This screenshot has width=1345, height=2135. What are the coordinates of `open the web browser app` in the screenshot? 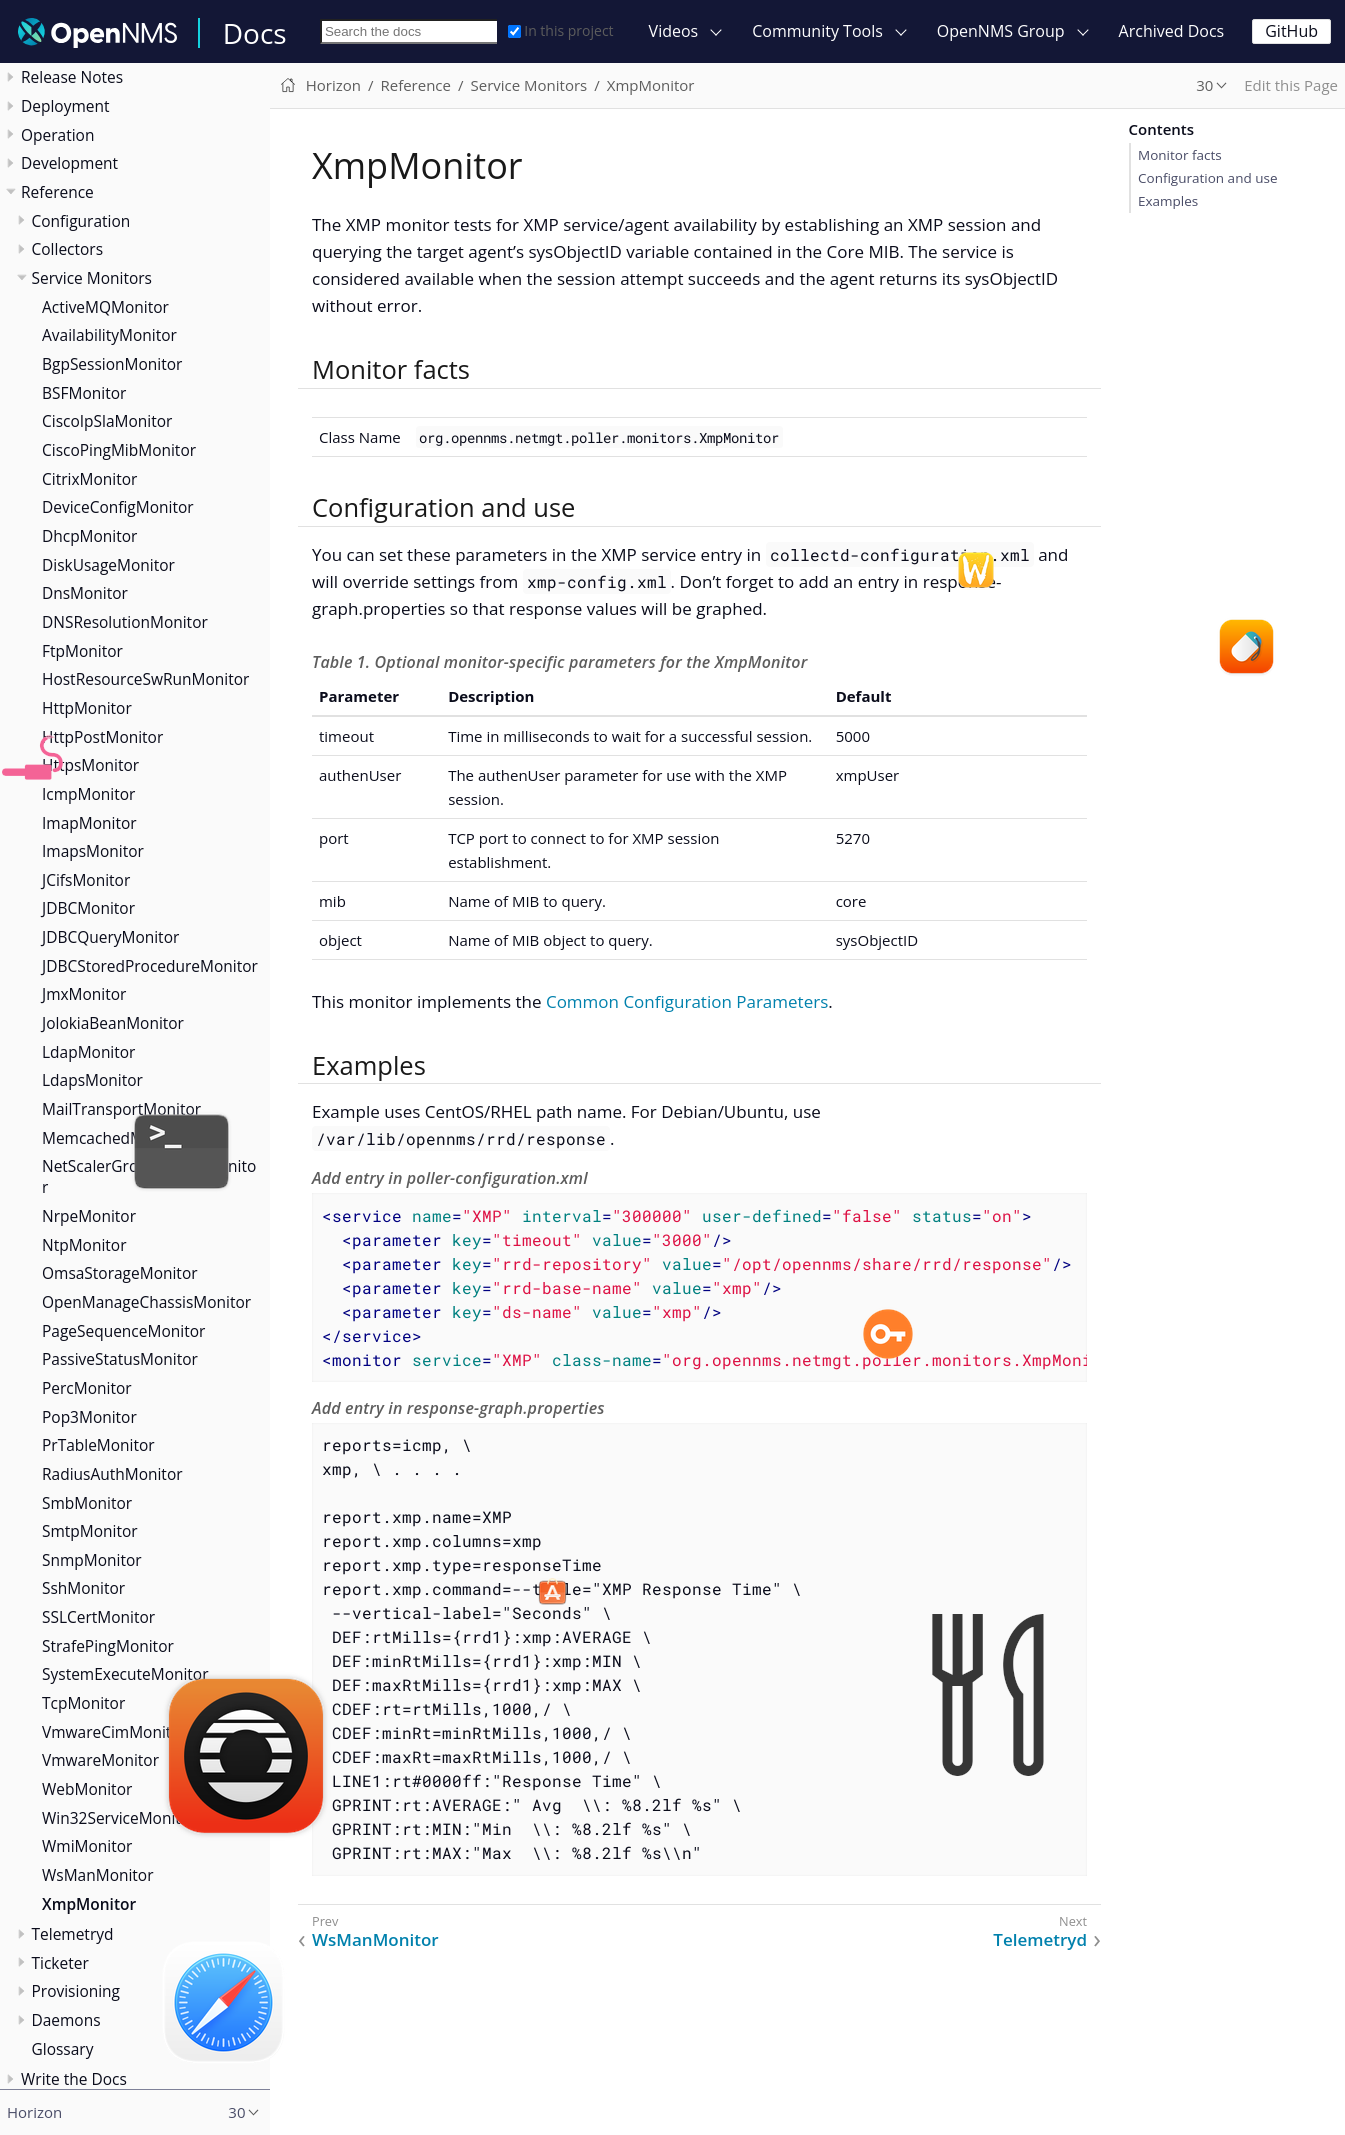 It's located at (223, 2002).